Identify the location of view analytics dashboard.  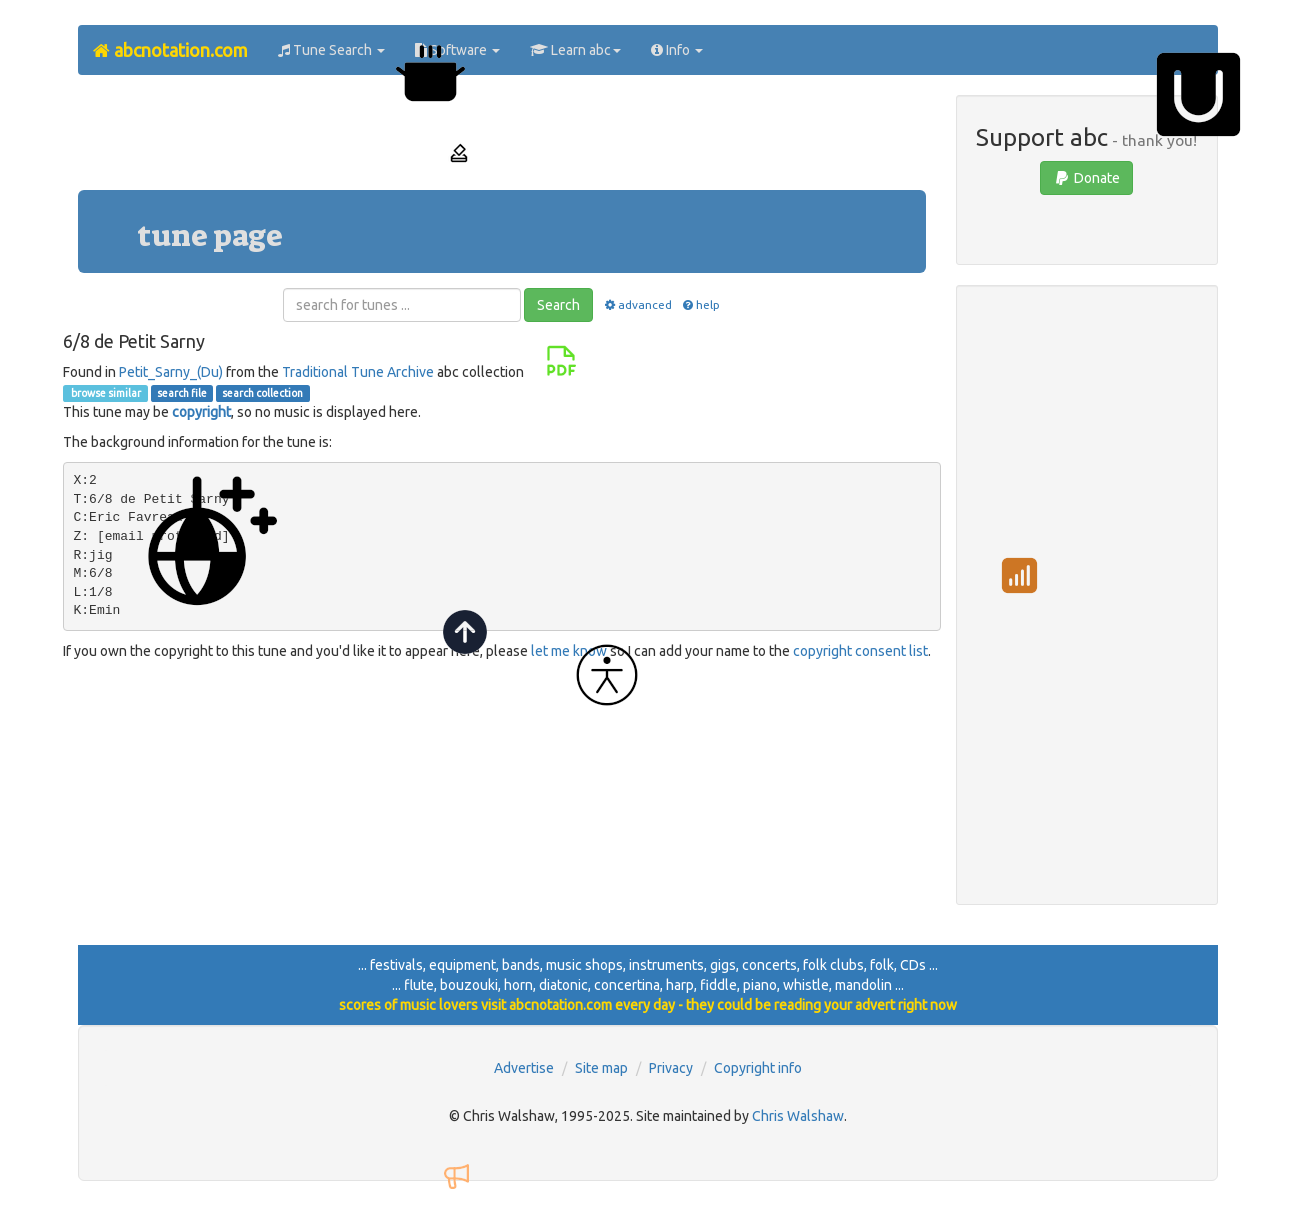
(1019, 575).